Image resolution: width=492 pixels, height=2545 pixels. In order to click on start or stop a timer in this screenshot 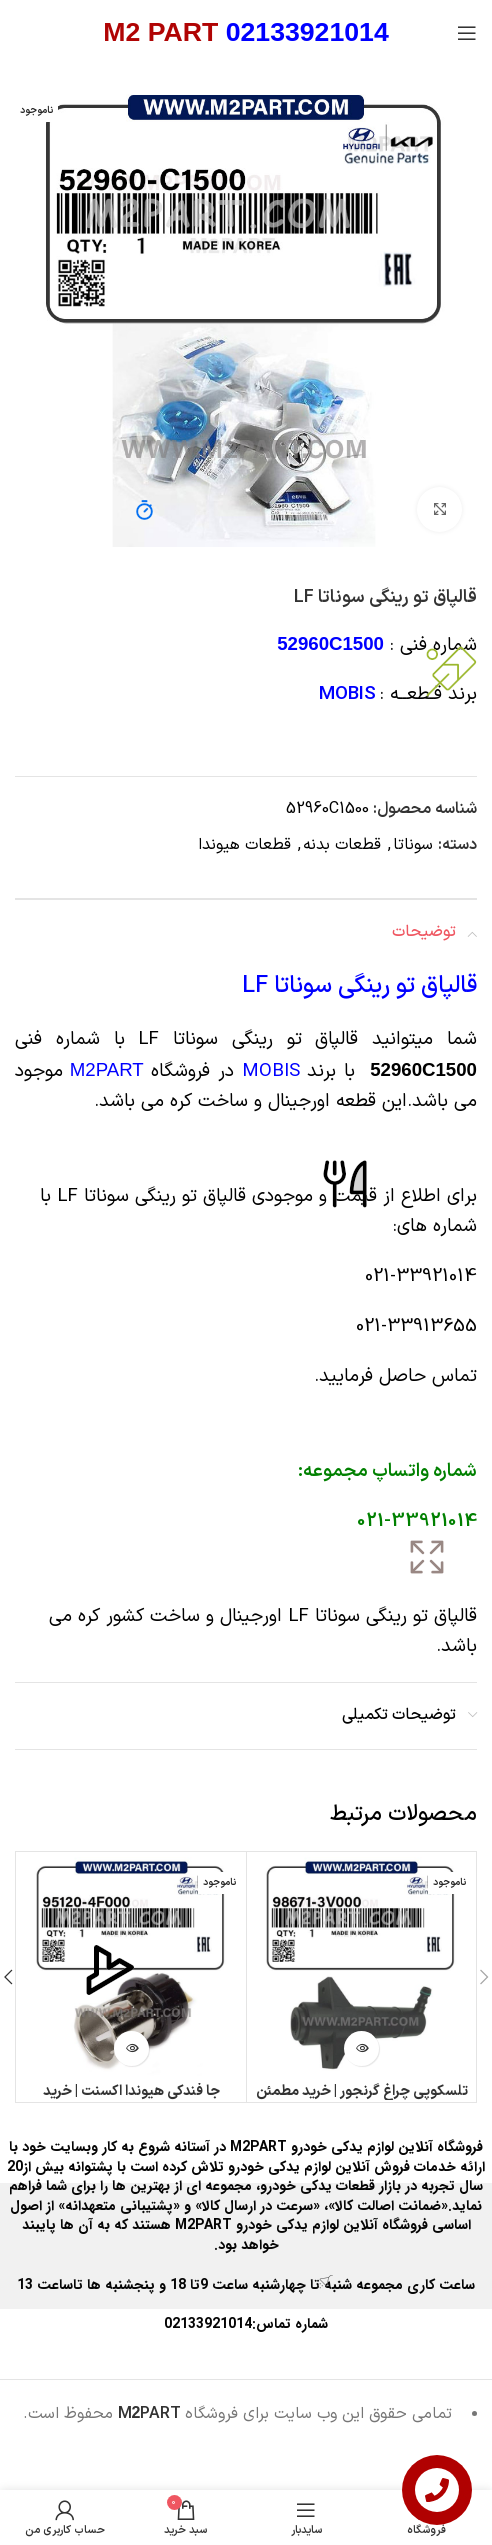, I will do `click(144, 510)`.